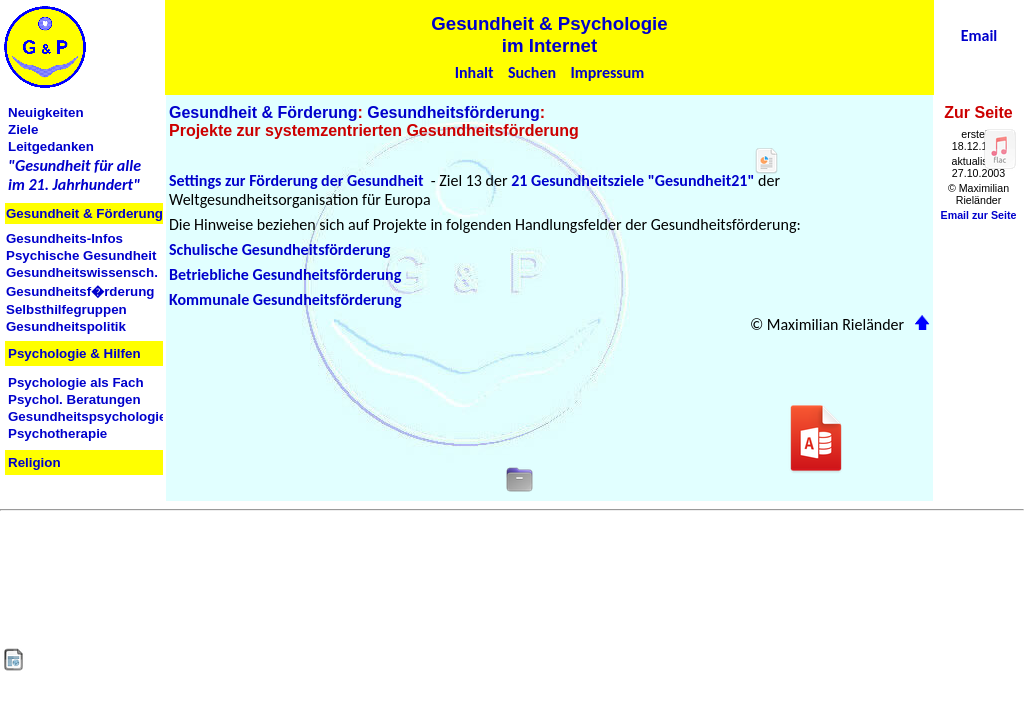  I want to click on a microsoft access database file, so click(816, 438).